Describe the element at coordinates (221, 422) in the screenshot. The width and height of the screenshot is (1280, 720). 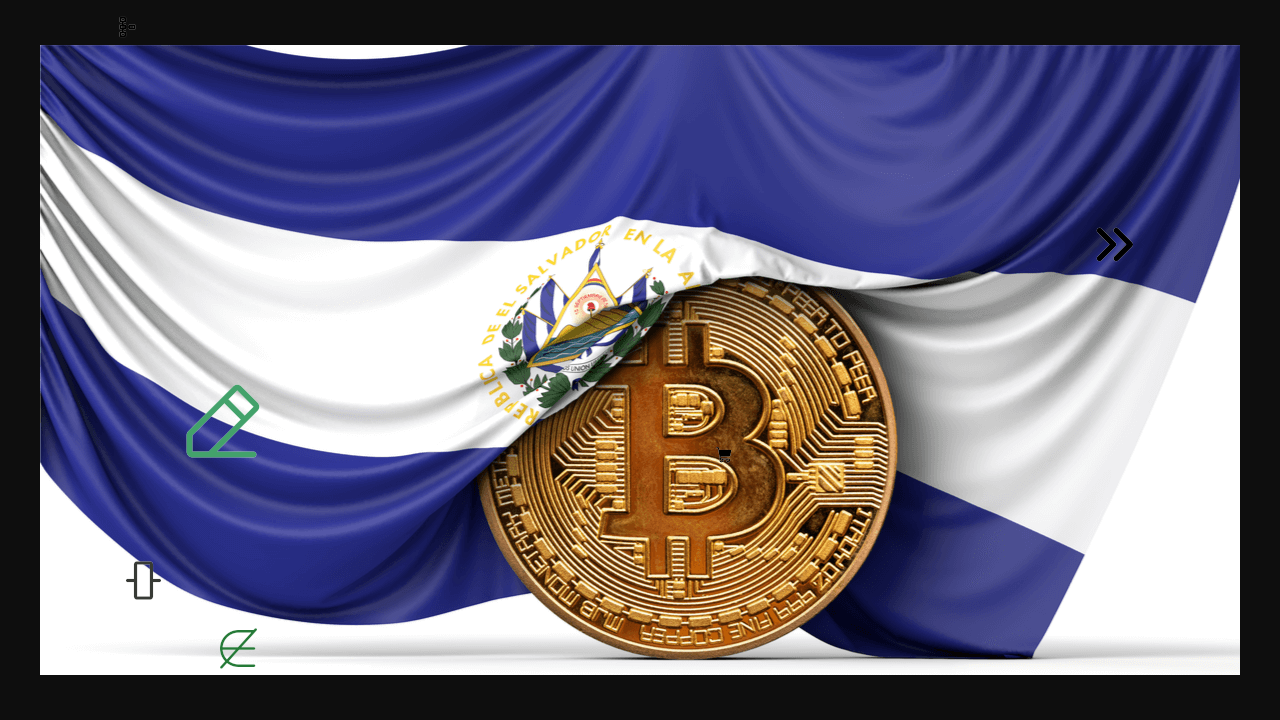
I see `edit text or content` at that location.